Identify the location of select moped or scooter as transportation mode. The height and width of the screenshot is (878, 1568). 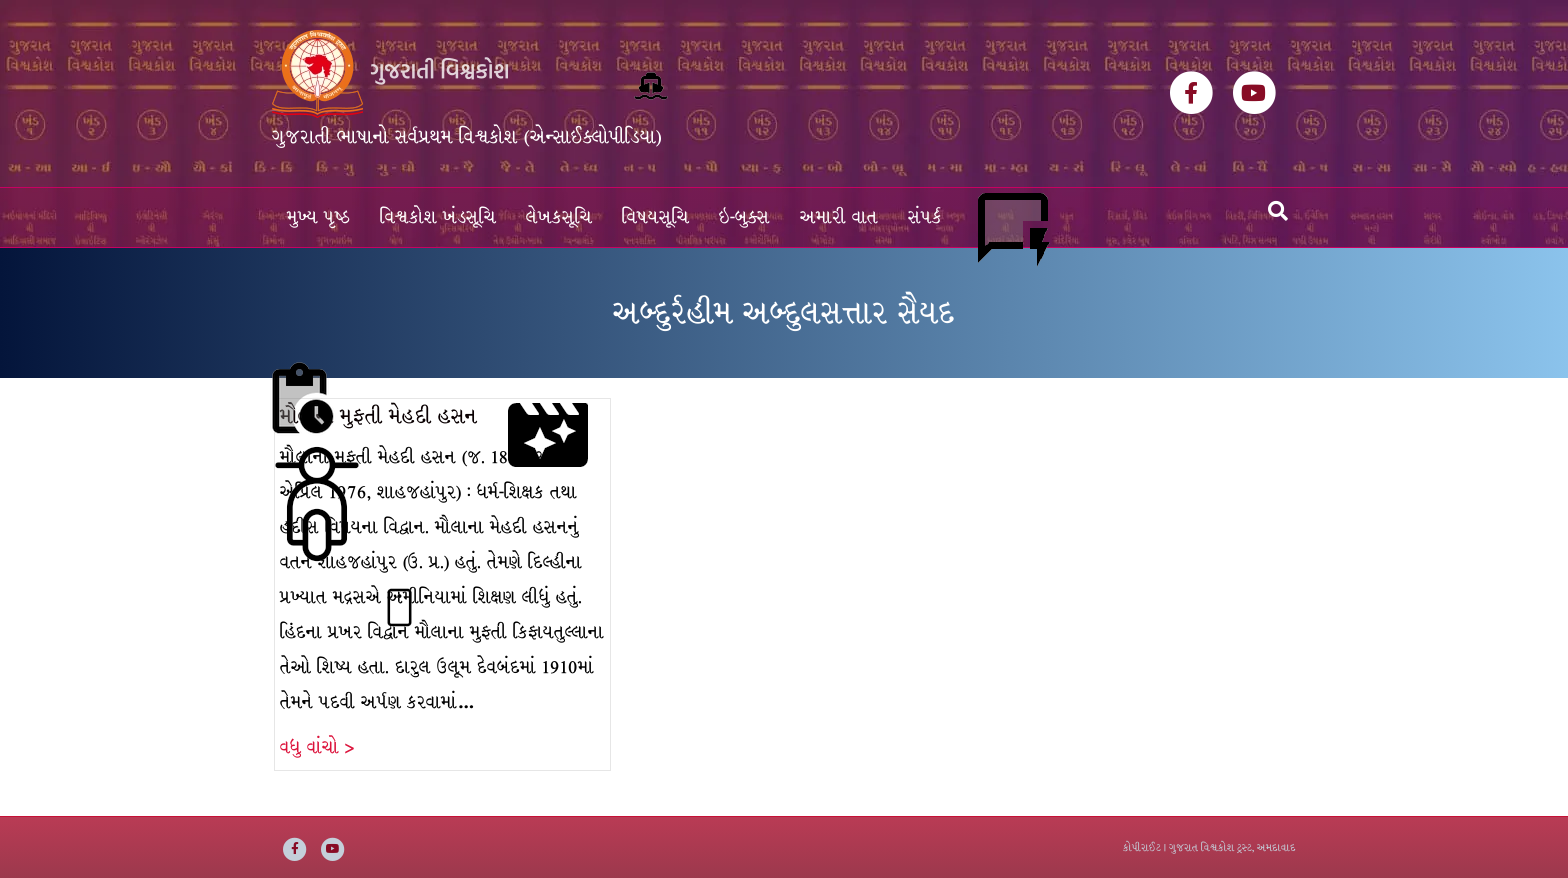
(317, 504).